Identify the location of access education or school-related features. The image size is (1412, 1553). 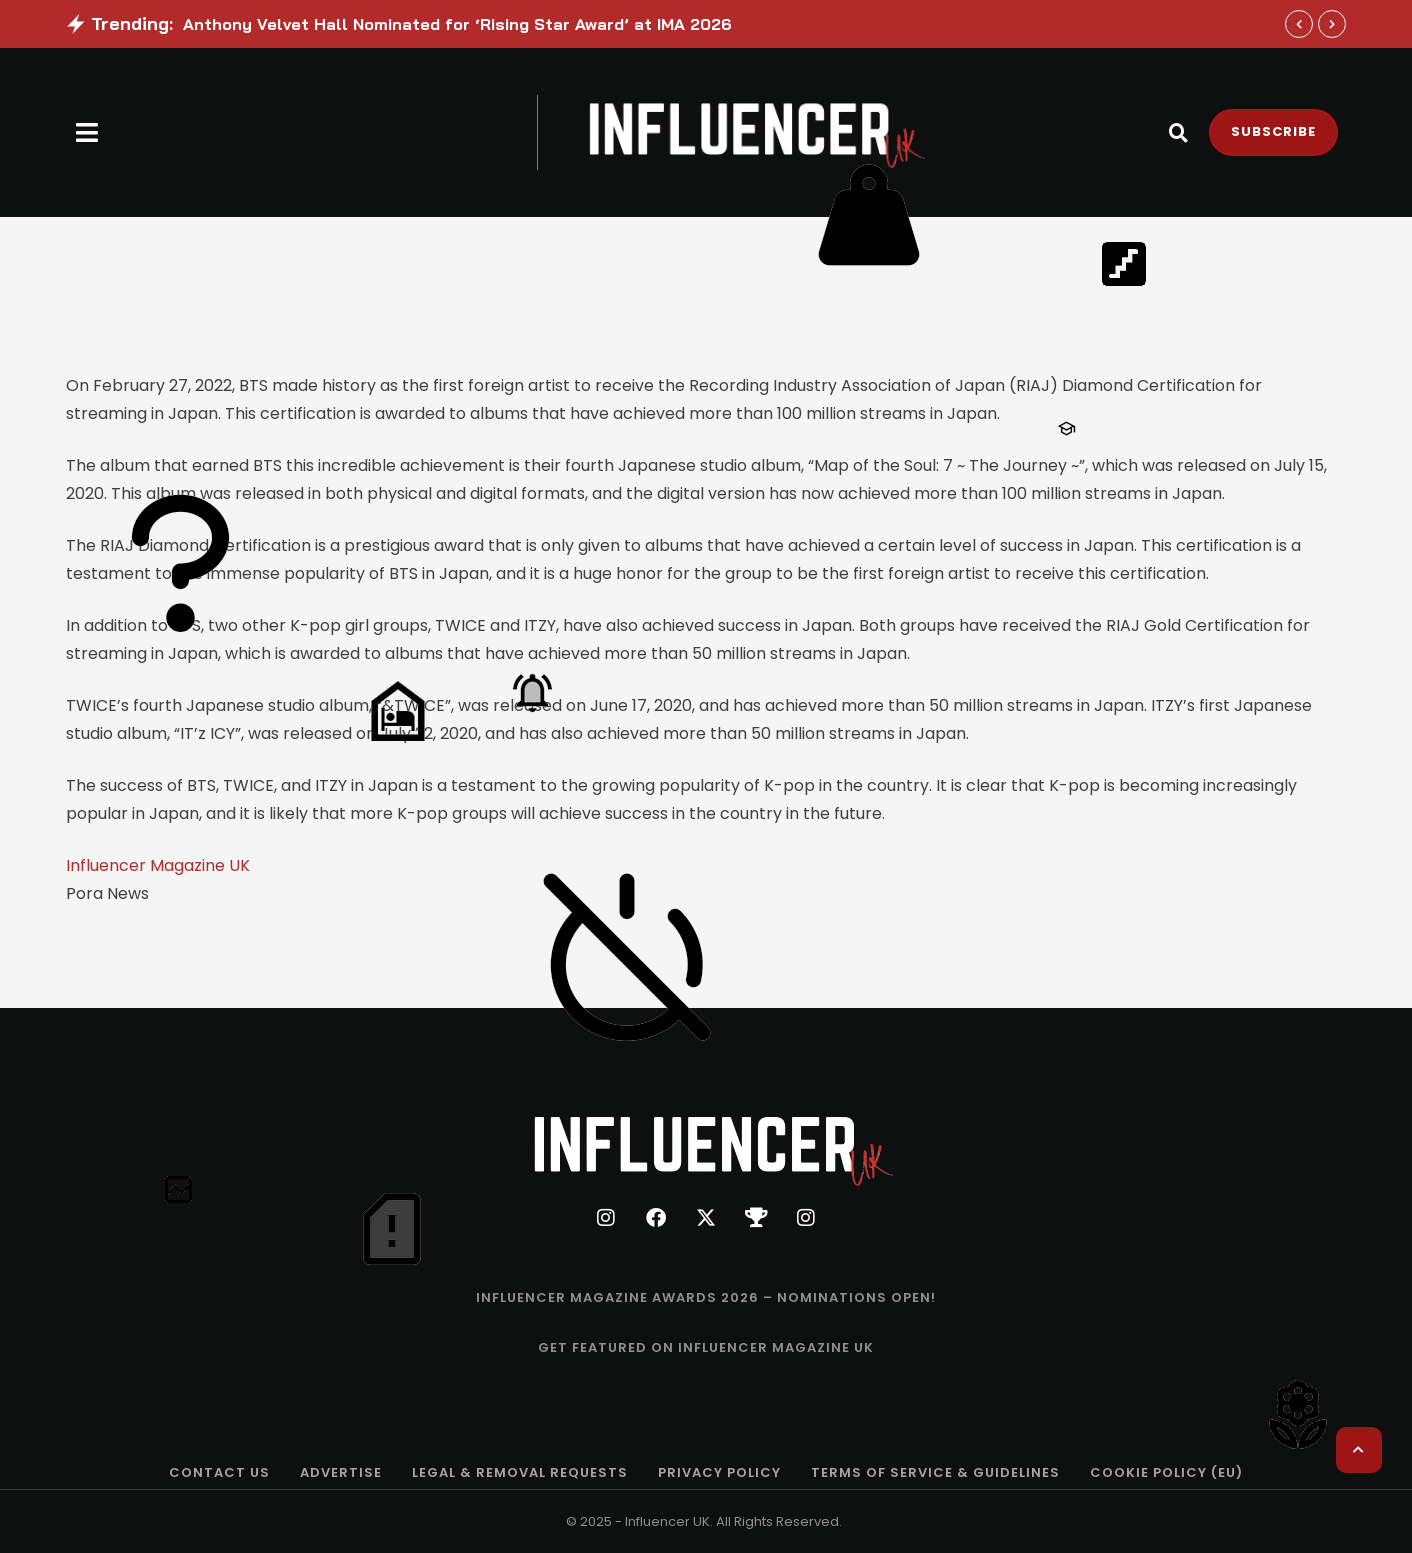
(1066, 428).